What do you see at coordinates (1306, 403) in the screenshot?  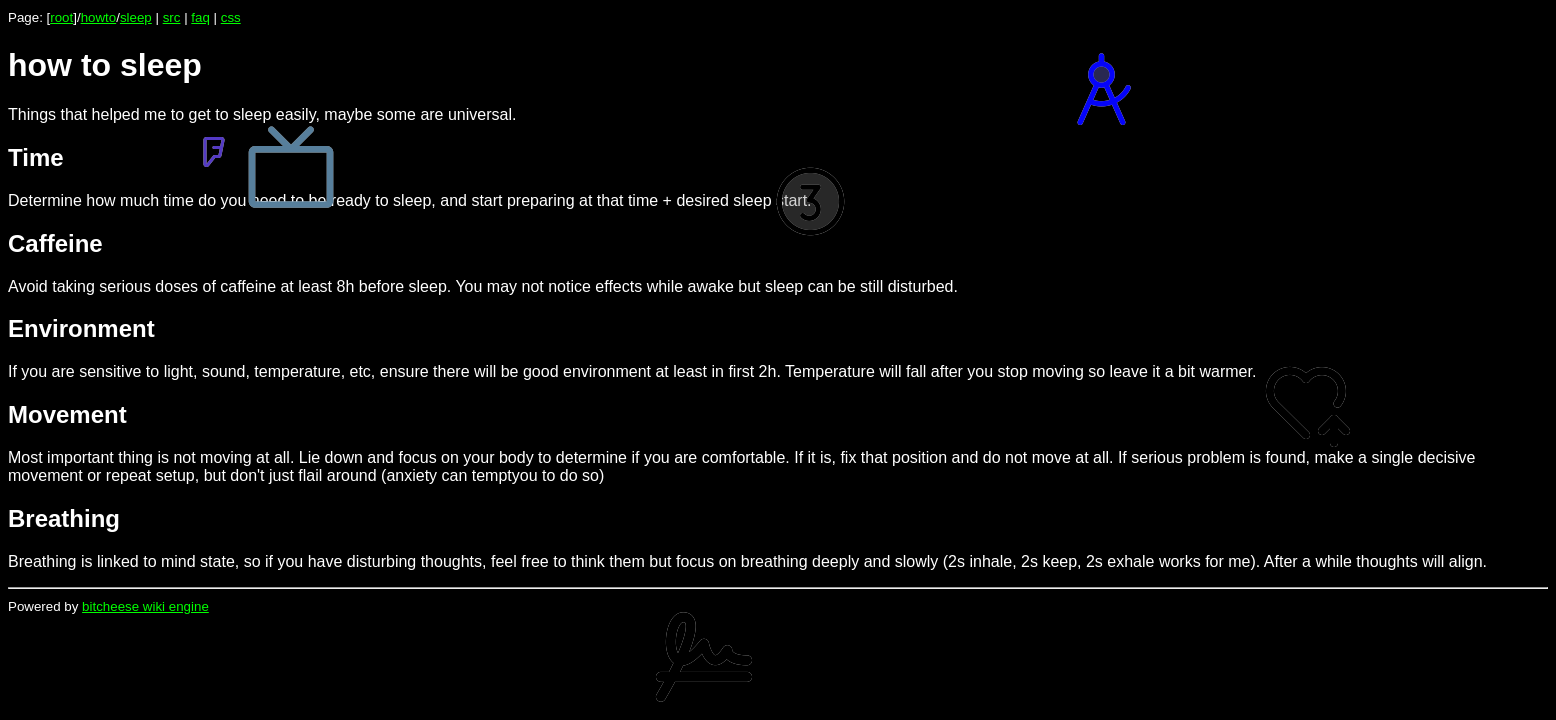 I see `upload or share a favorite item` at bounding box center [1306, 403].